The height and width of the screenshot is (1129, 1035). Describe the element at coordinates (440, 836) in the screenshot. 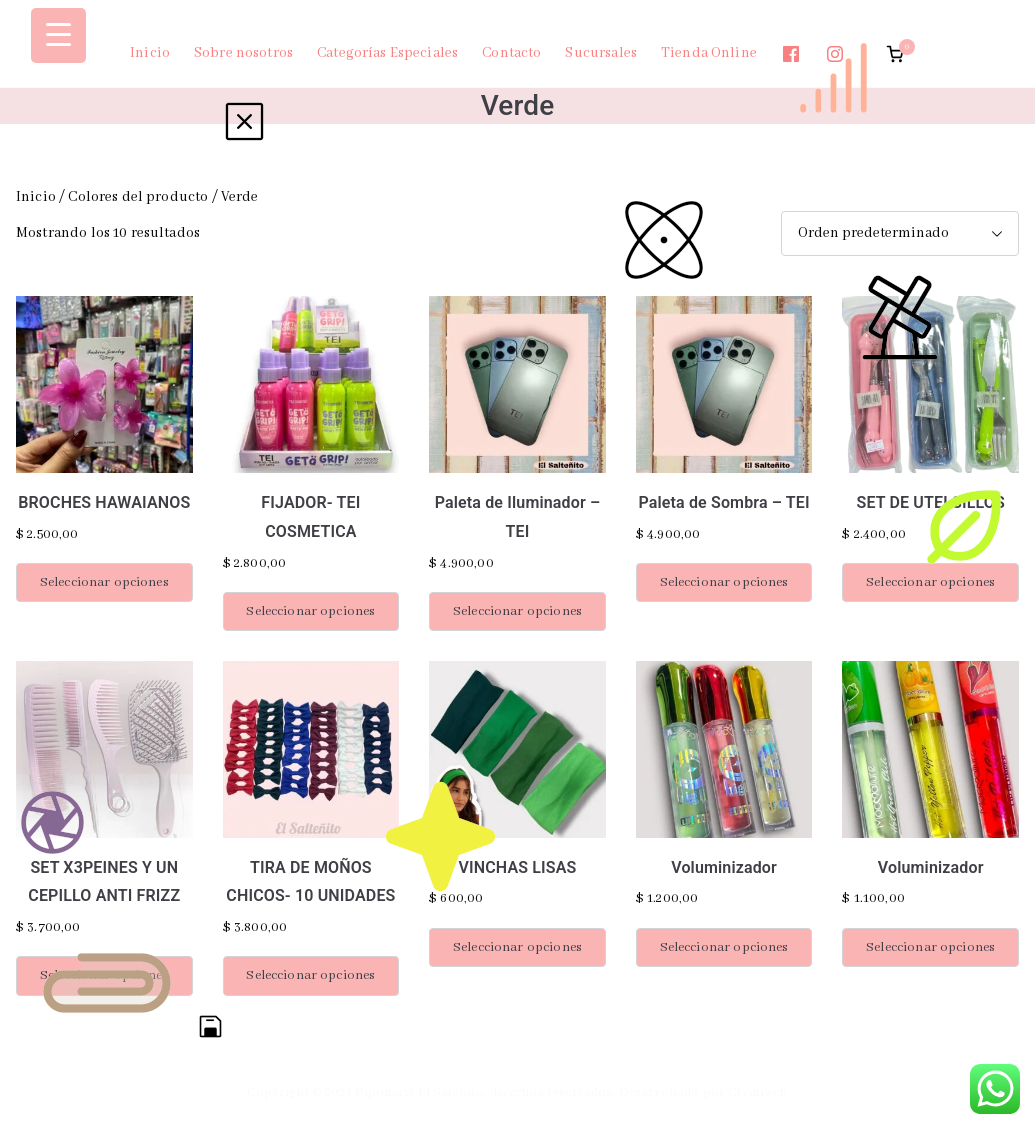

I see `indicates a special or featured item` at that location.